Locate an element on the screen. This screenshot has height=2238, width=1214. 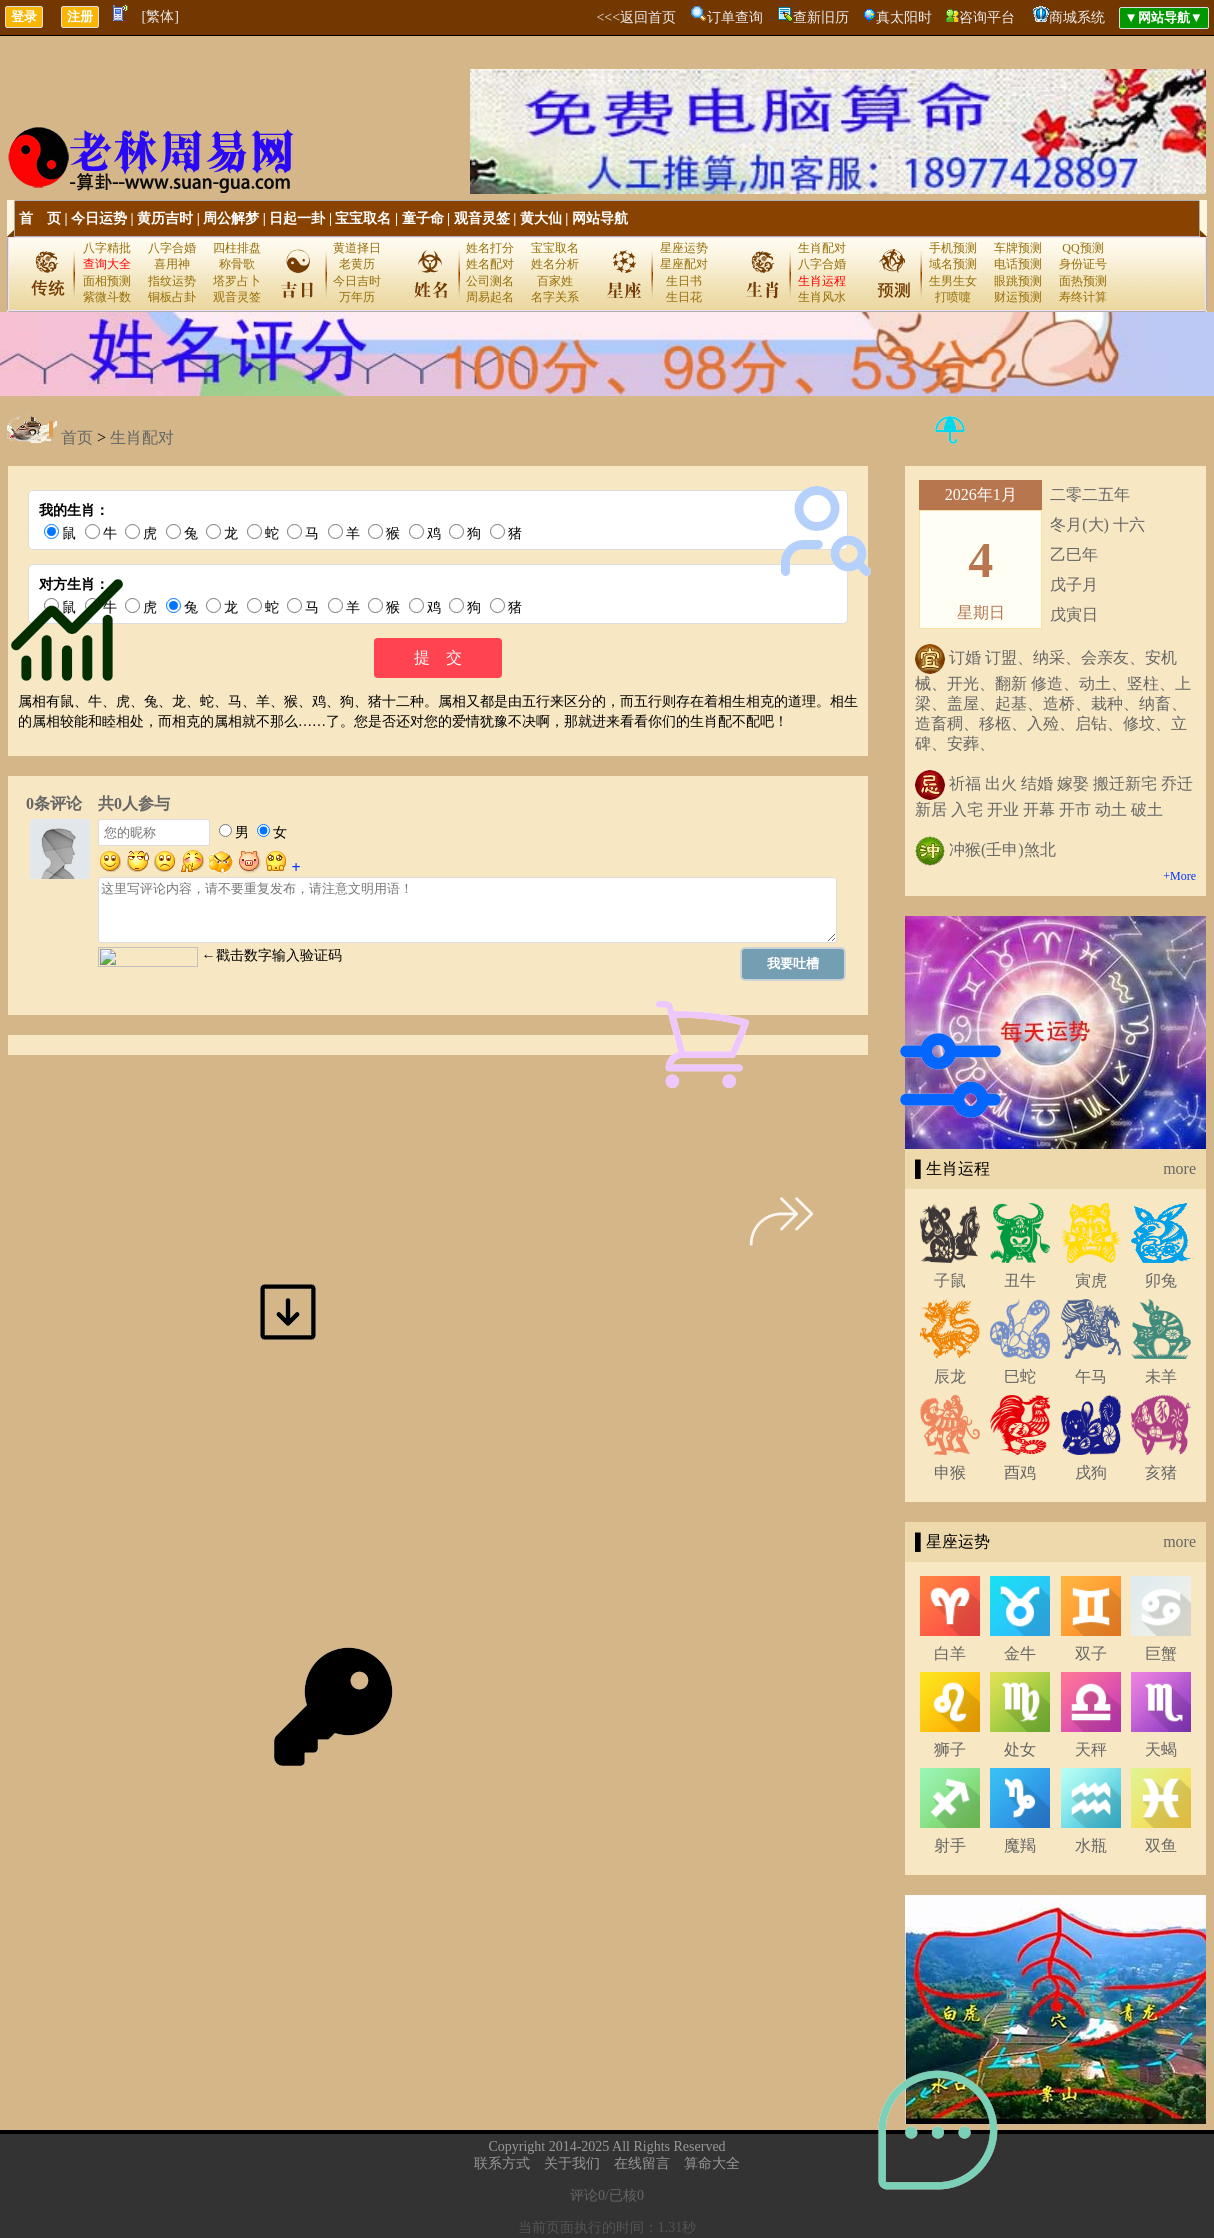
forward or share content multiple times is located at coordinates (781, 1221).